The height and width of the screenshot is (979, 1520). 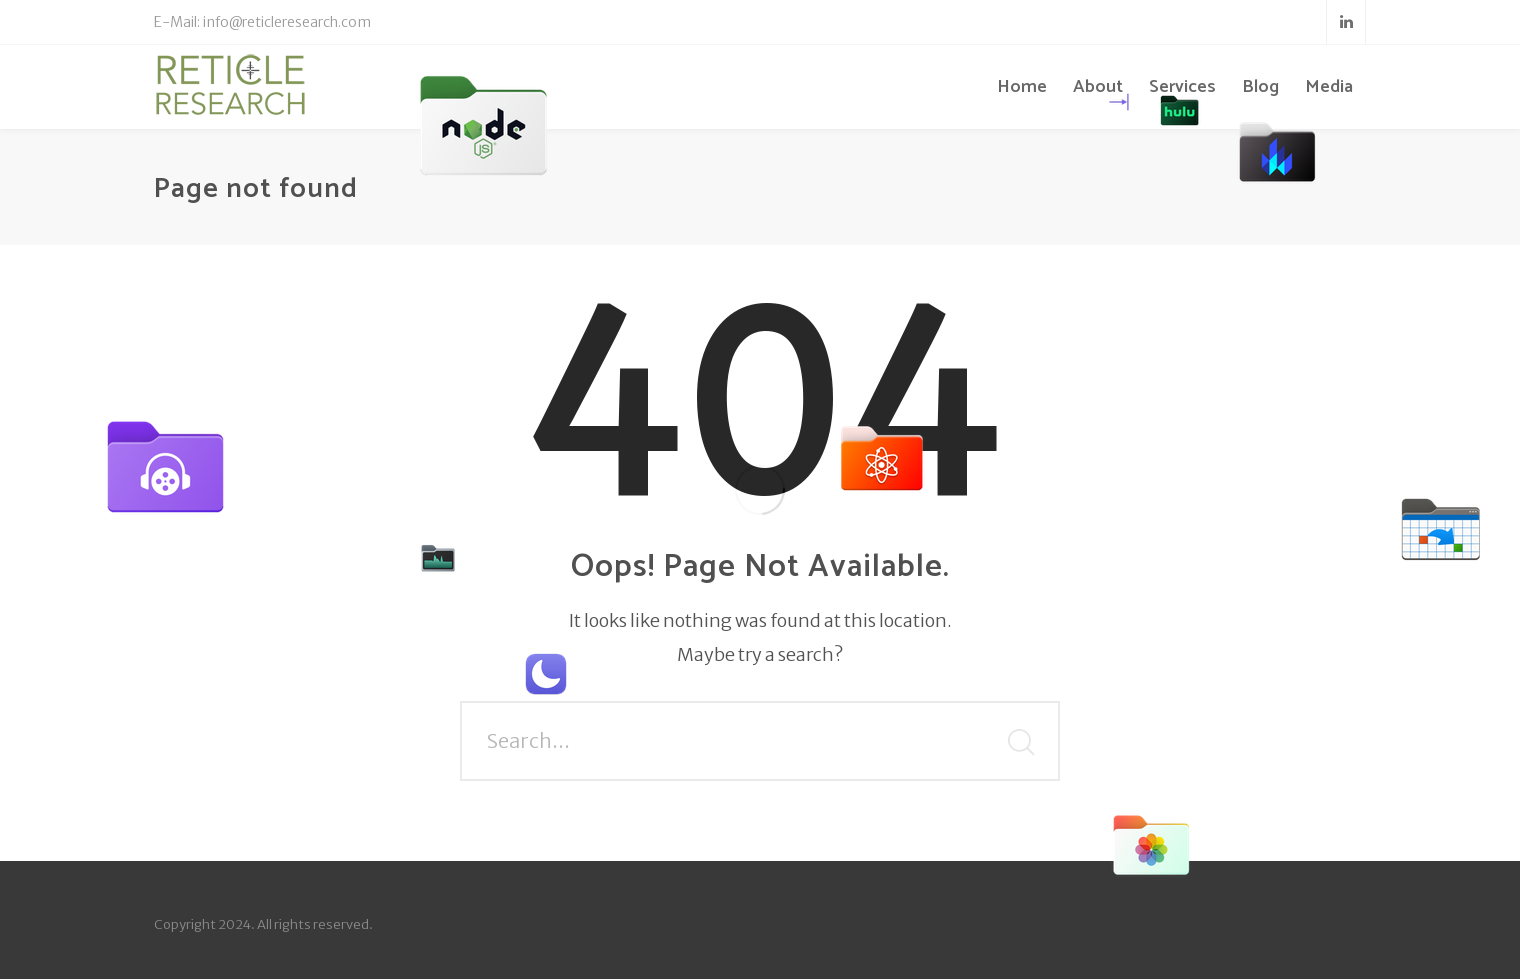 What do you see at coordinates (483, 129) in the screenshot?
I see `open node.js project folder` at bounding box center [483, 129].